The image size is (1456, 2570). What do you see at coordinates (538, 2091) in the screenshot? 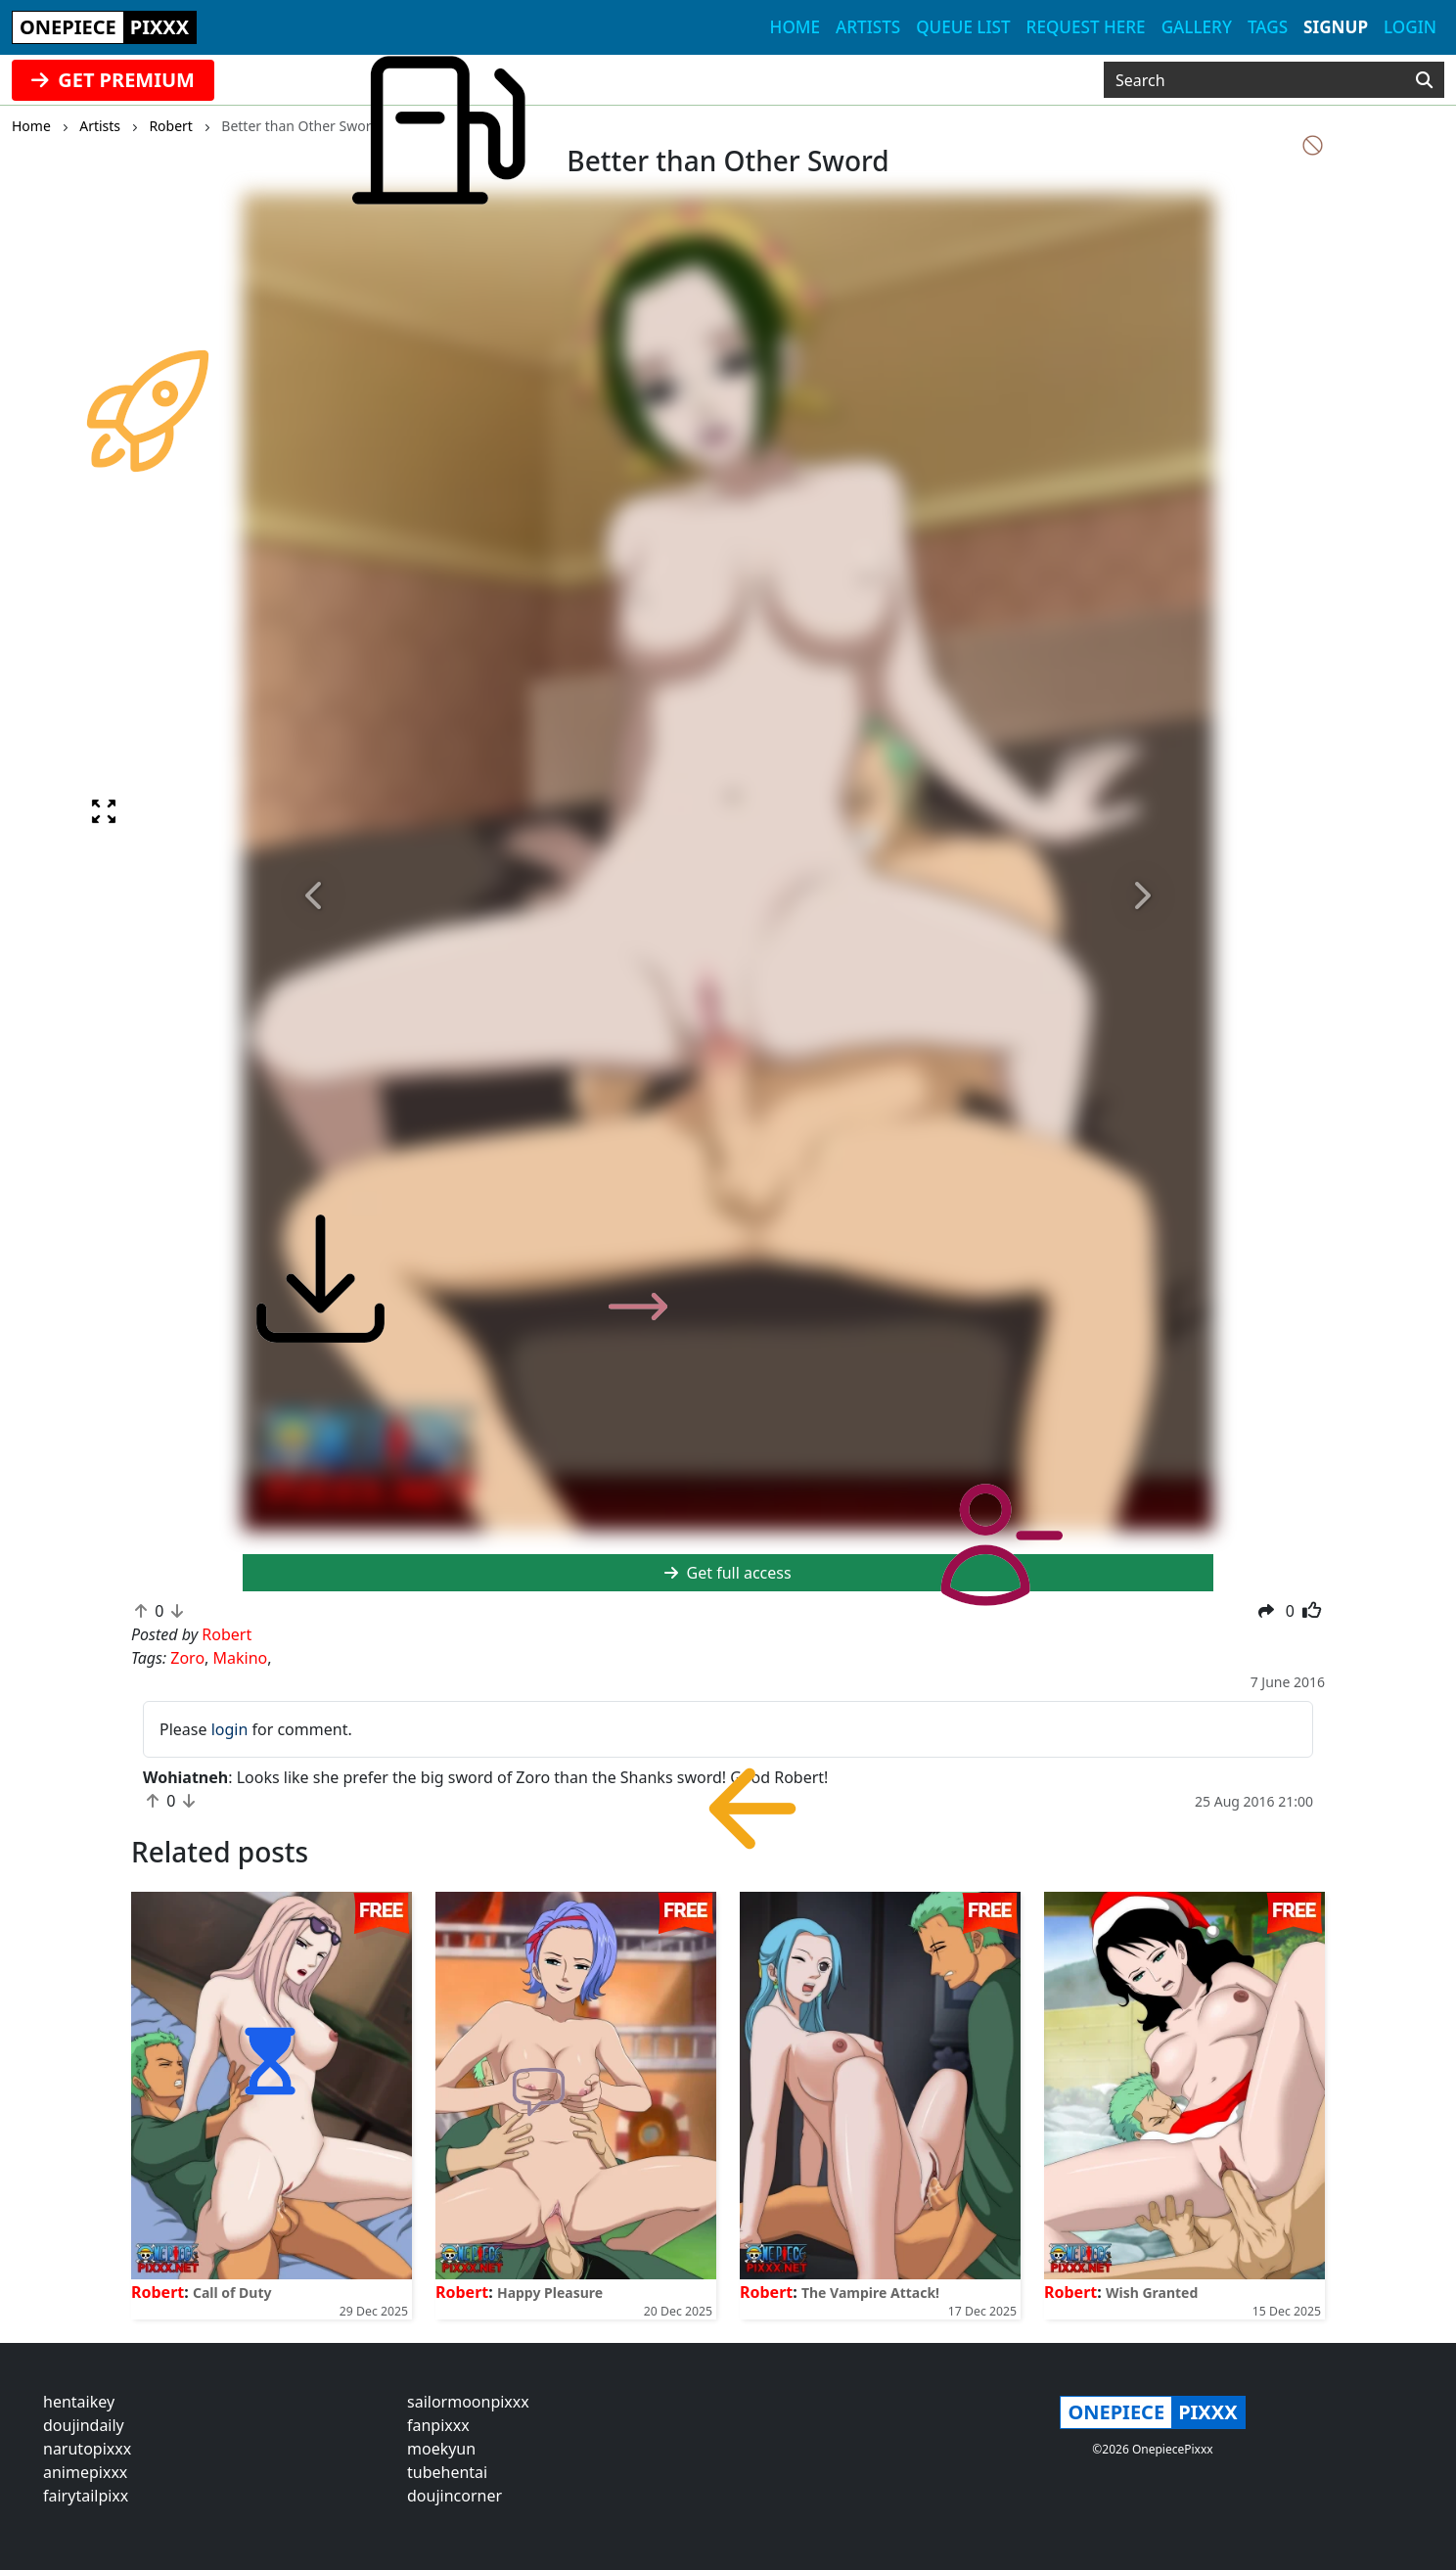
I see `open chat or messaging` at bounding box center [538, 2091].